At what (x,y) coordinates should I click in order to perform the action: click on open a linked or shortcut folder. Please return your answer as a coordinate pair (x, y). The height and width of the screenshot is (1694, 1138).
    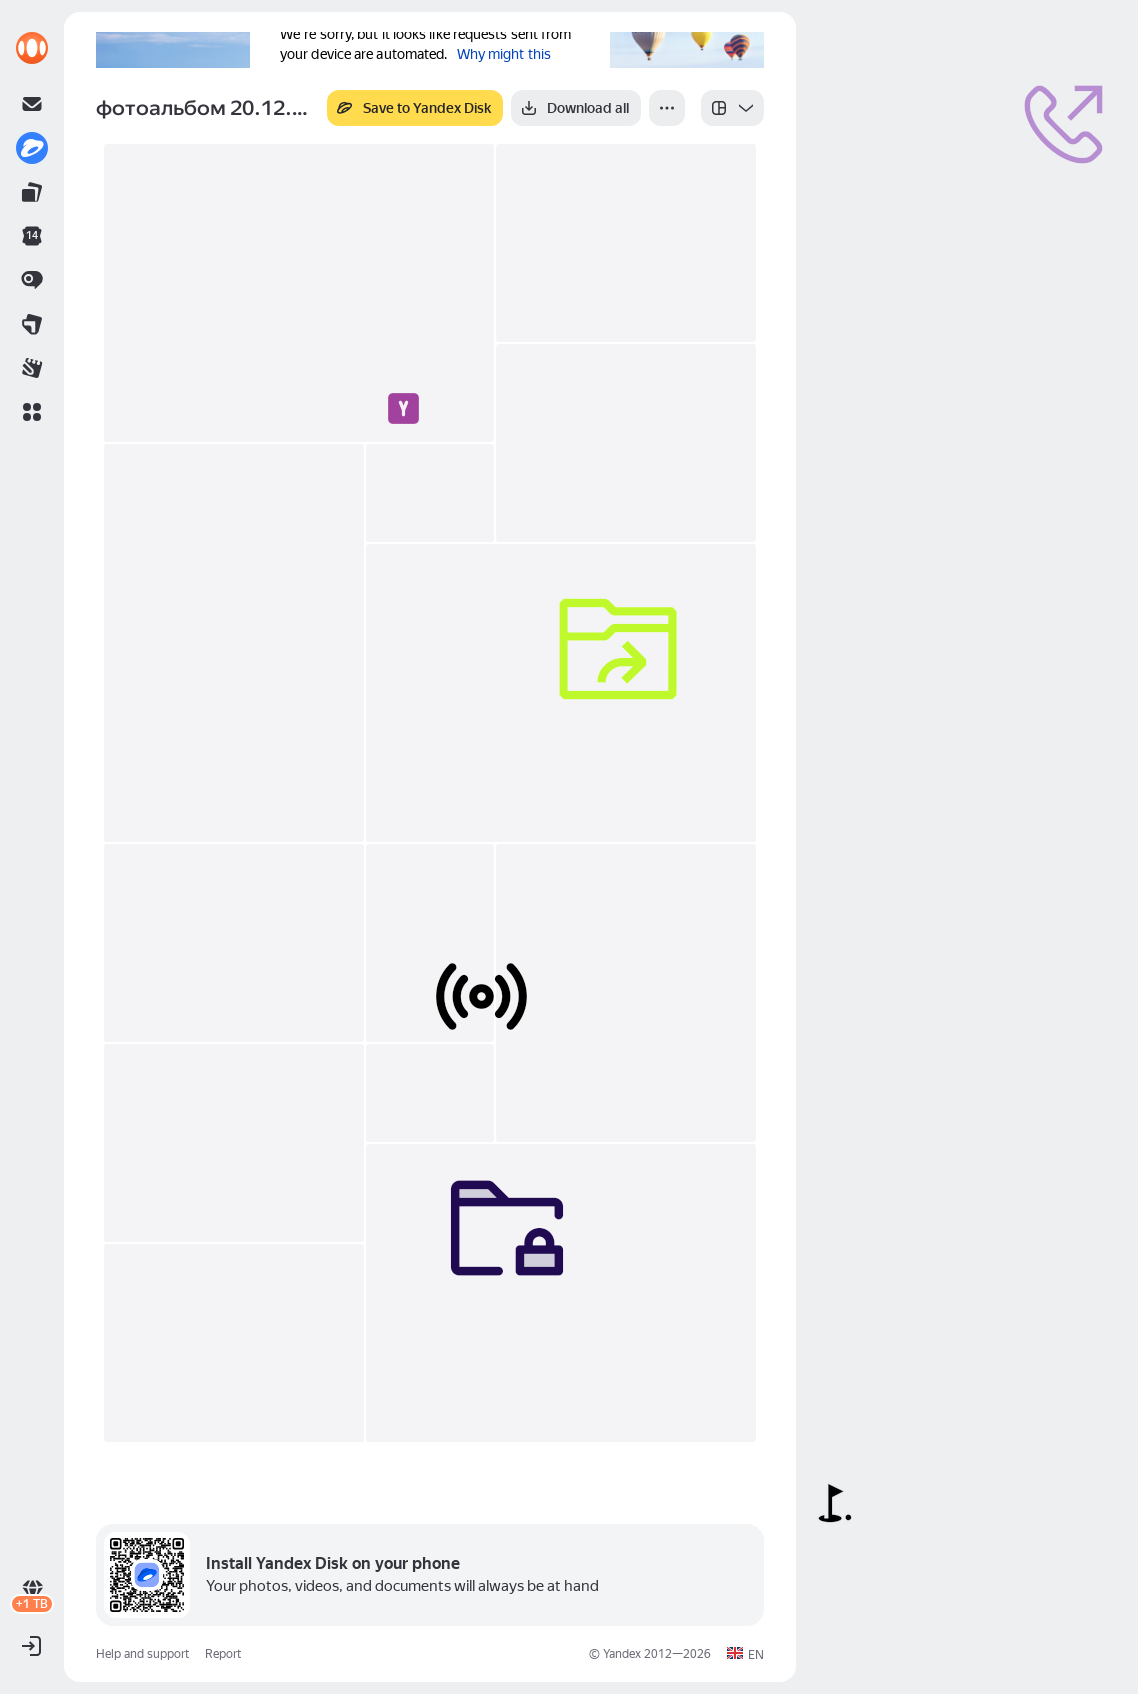
    Looking at the image, I should click on (618, 649).